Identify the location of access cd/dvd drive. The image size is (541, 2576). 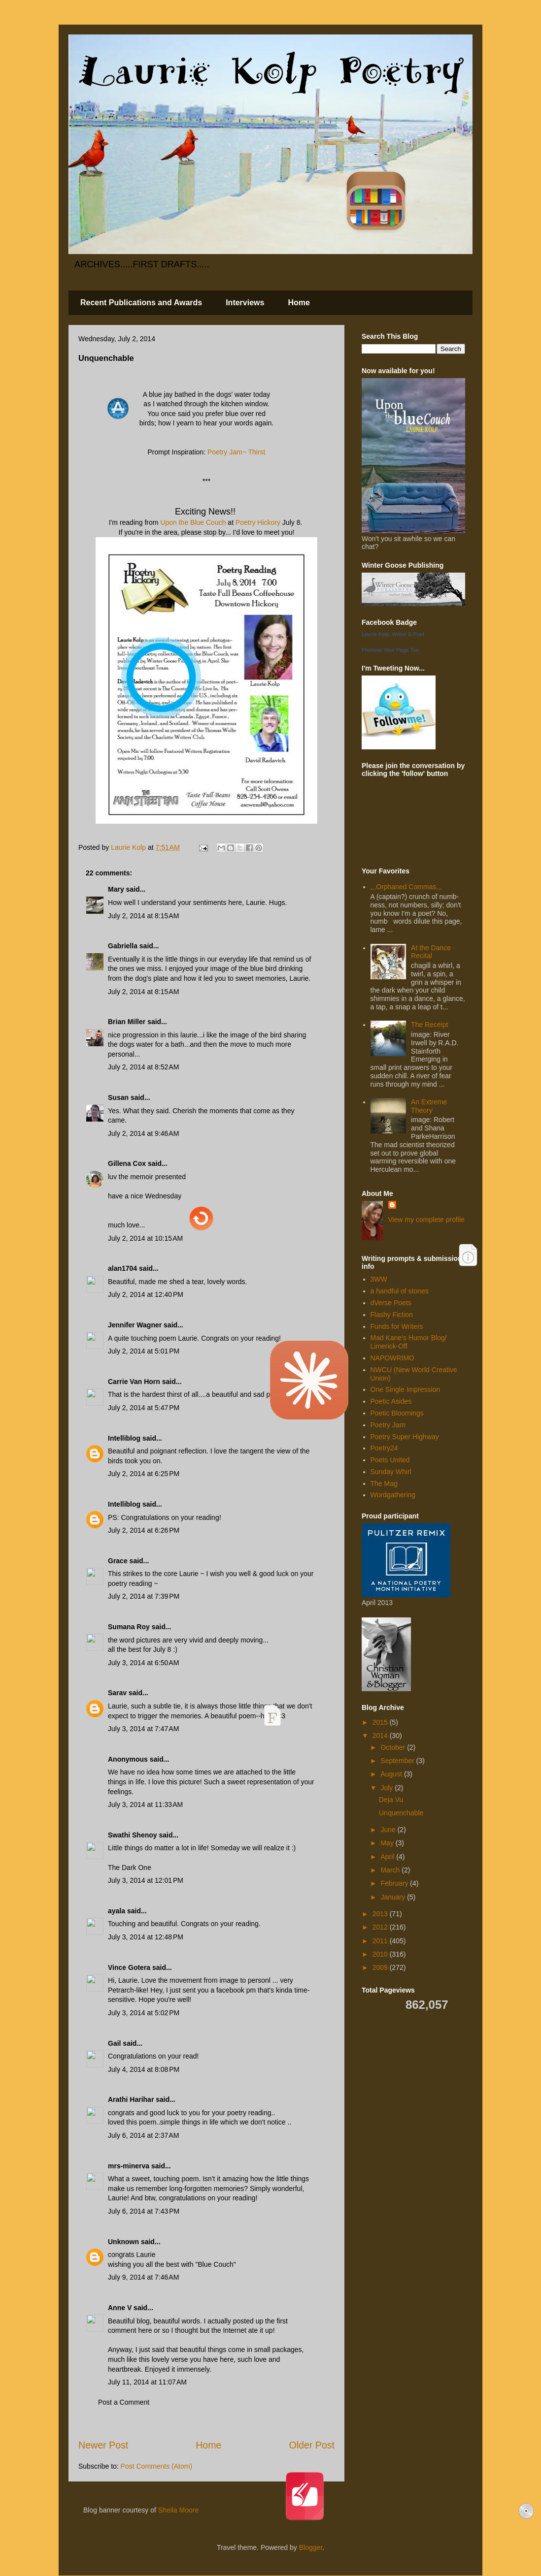
(526, 2511).